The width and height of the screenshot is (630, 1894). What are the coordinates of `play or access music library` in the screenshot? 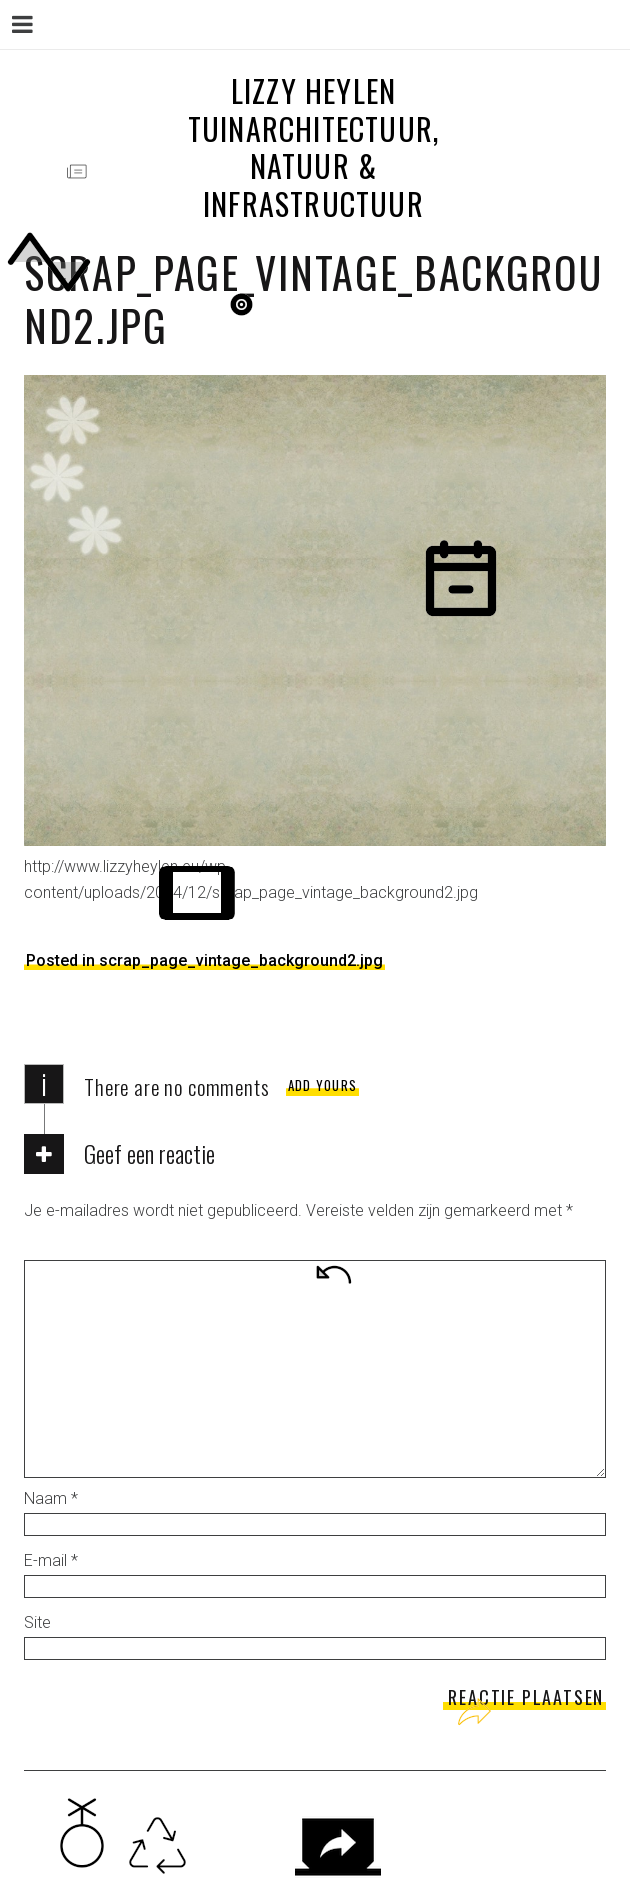 It's located at (241, 304).